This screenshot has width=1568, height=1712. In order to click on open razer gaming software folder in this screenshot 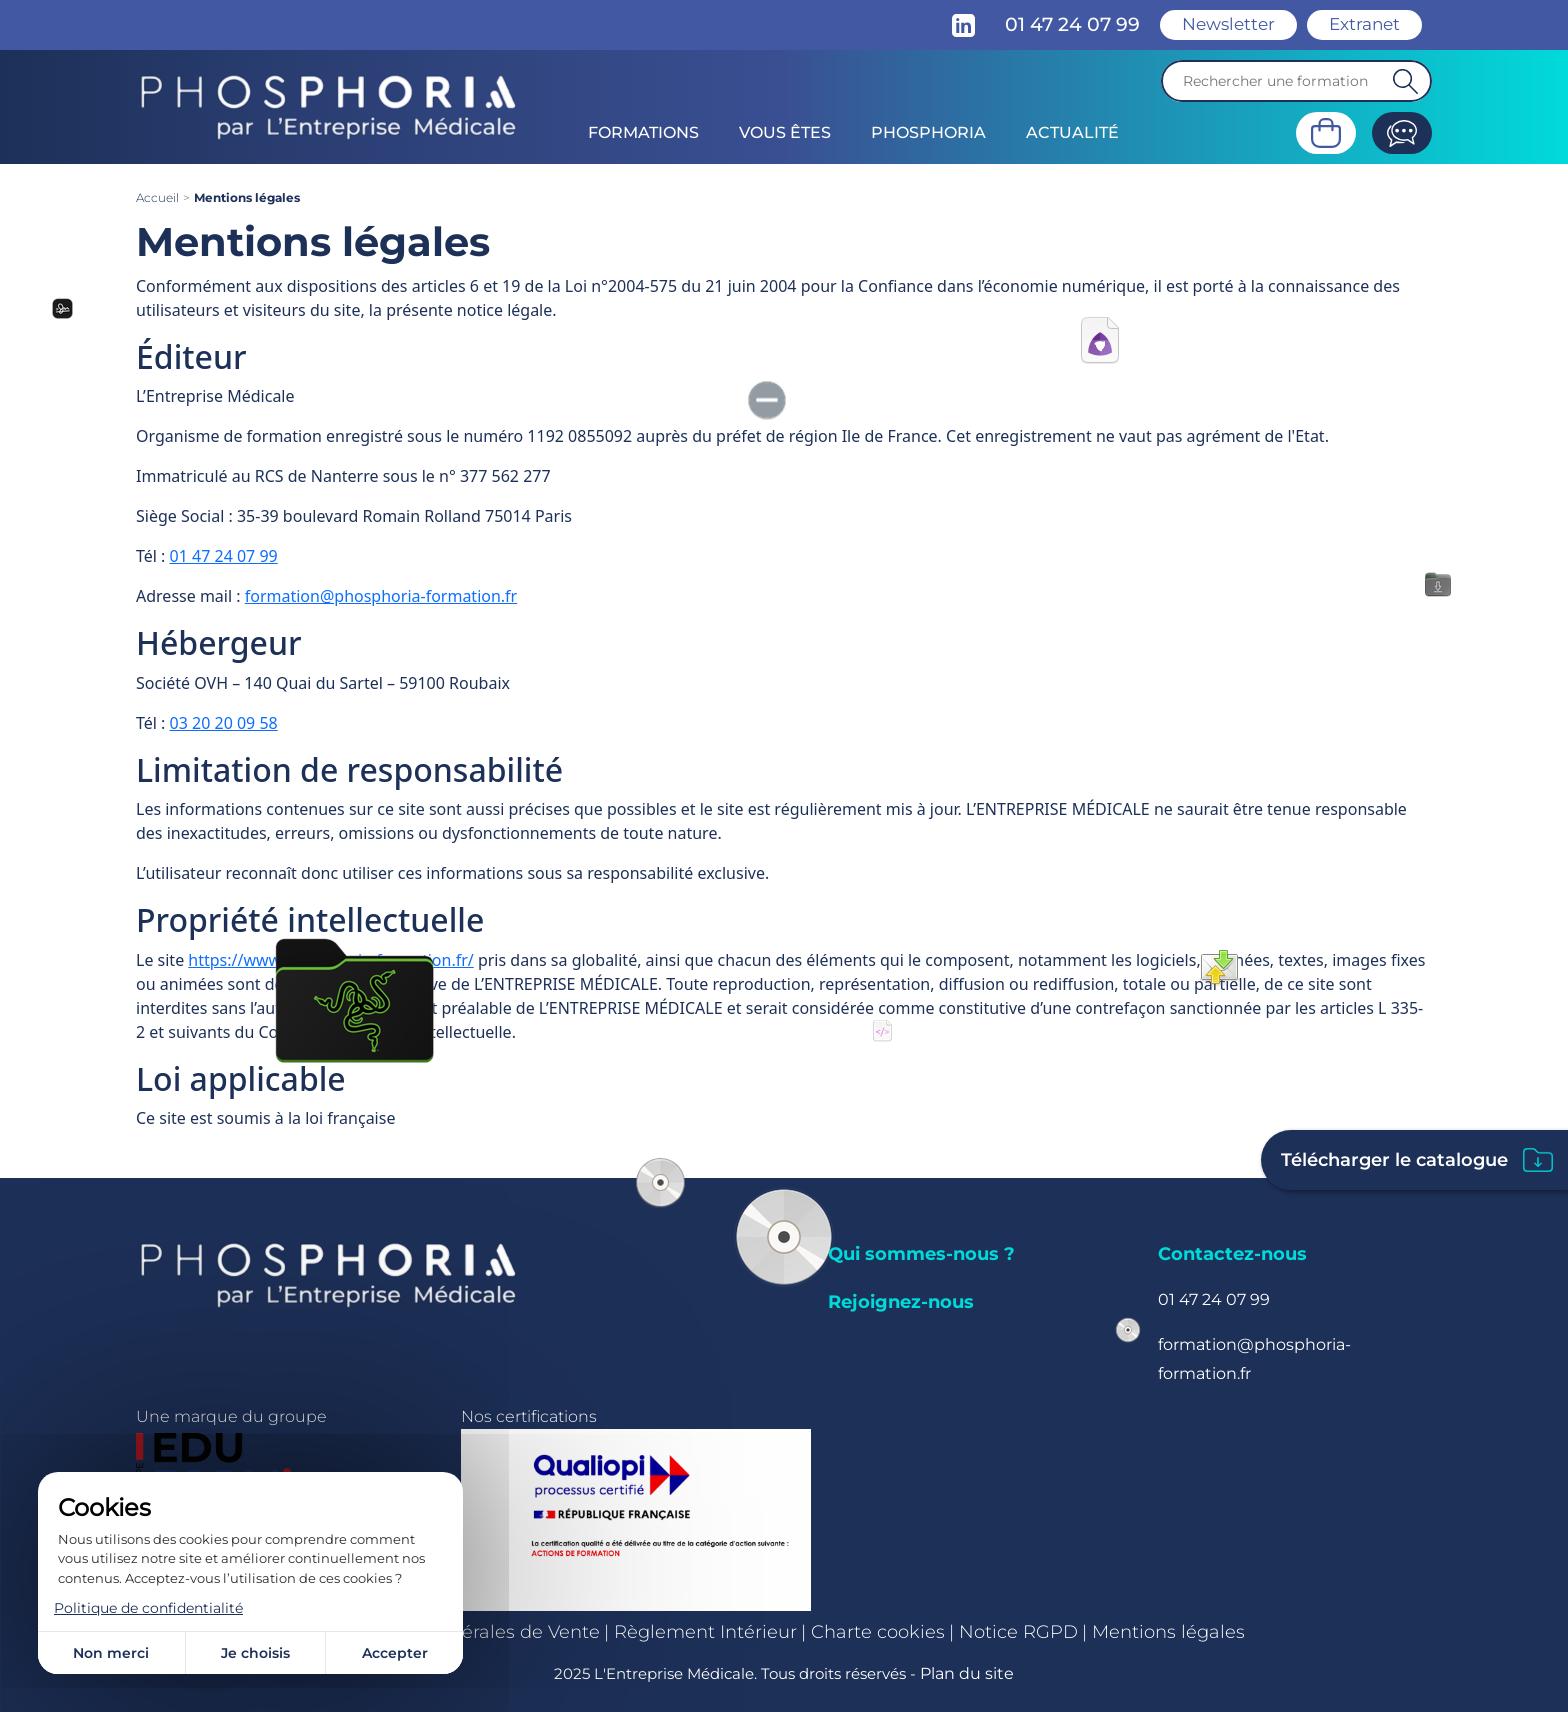, I will do `click(354, 1005)`.